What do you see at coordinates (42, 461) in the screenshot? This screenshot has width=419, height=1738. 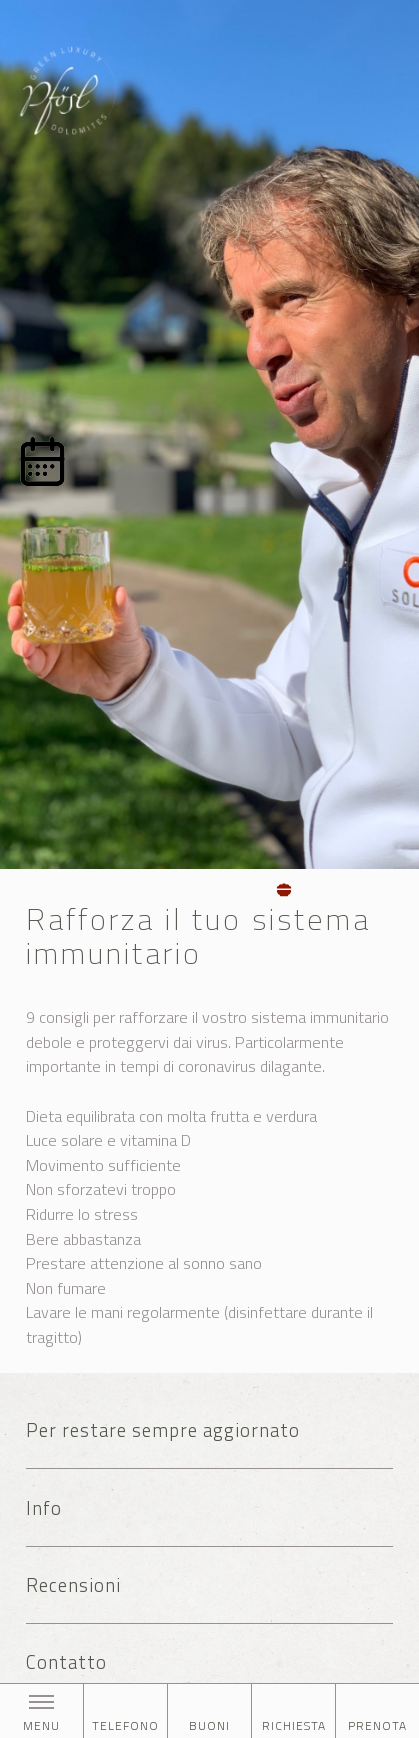 I see `view weekly calendar` at bounding box center [42, 461].